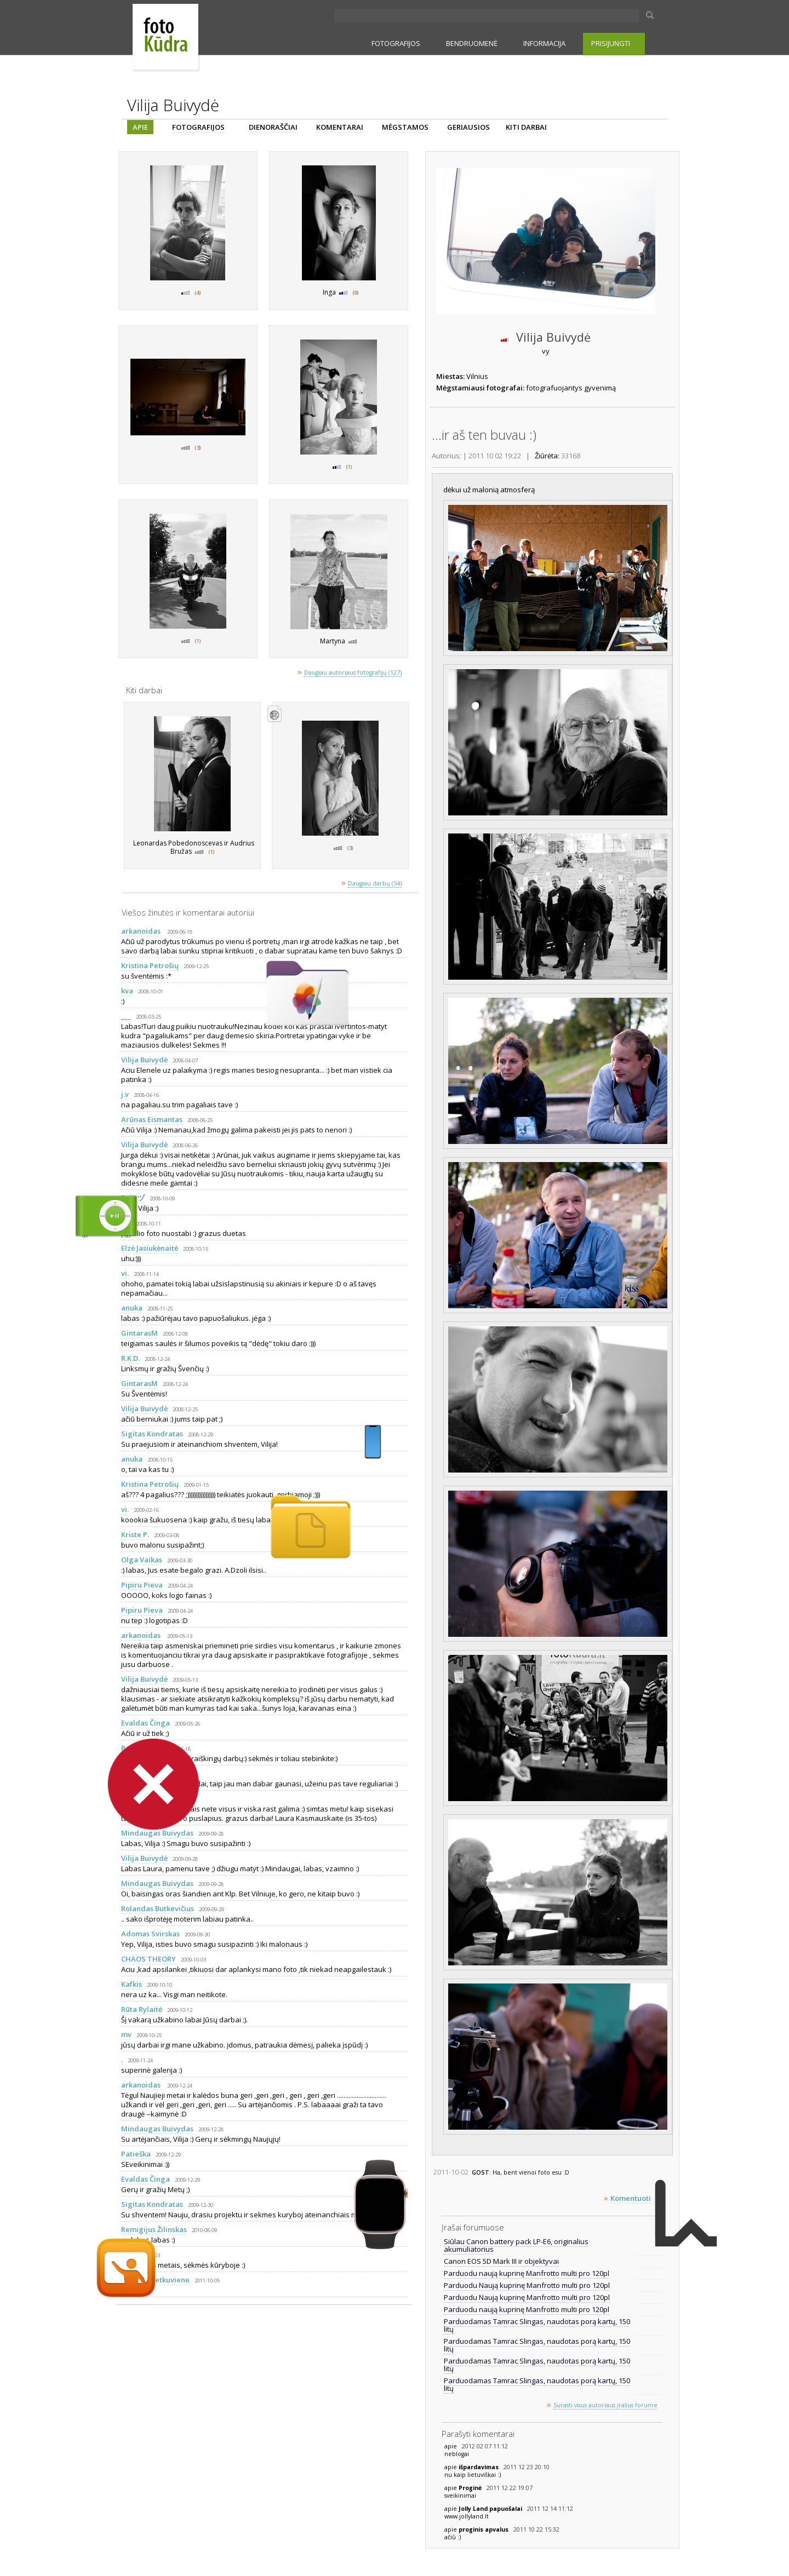 This screenshot has height=2576, width=789. Describe the element at coordinates (126, 2268) in the screenshot. I see `open Apple Classroom app` at that location.